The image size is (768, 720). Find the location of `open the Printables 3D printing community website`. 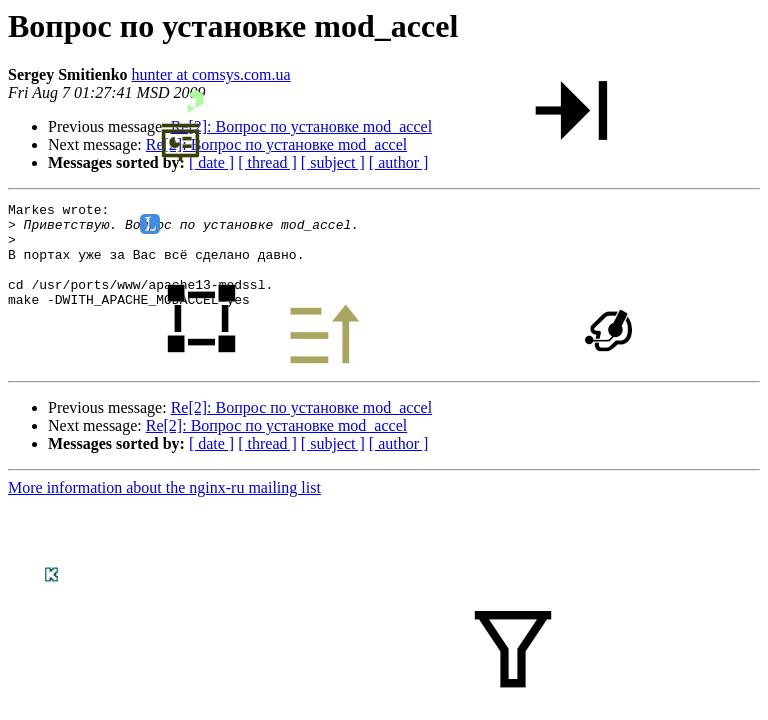

open the Printables 3D printing community website is located at coordinates (195, 101).